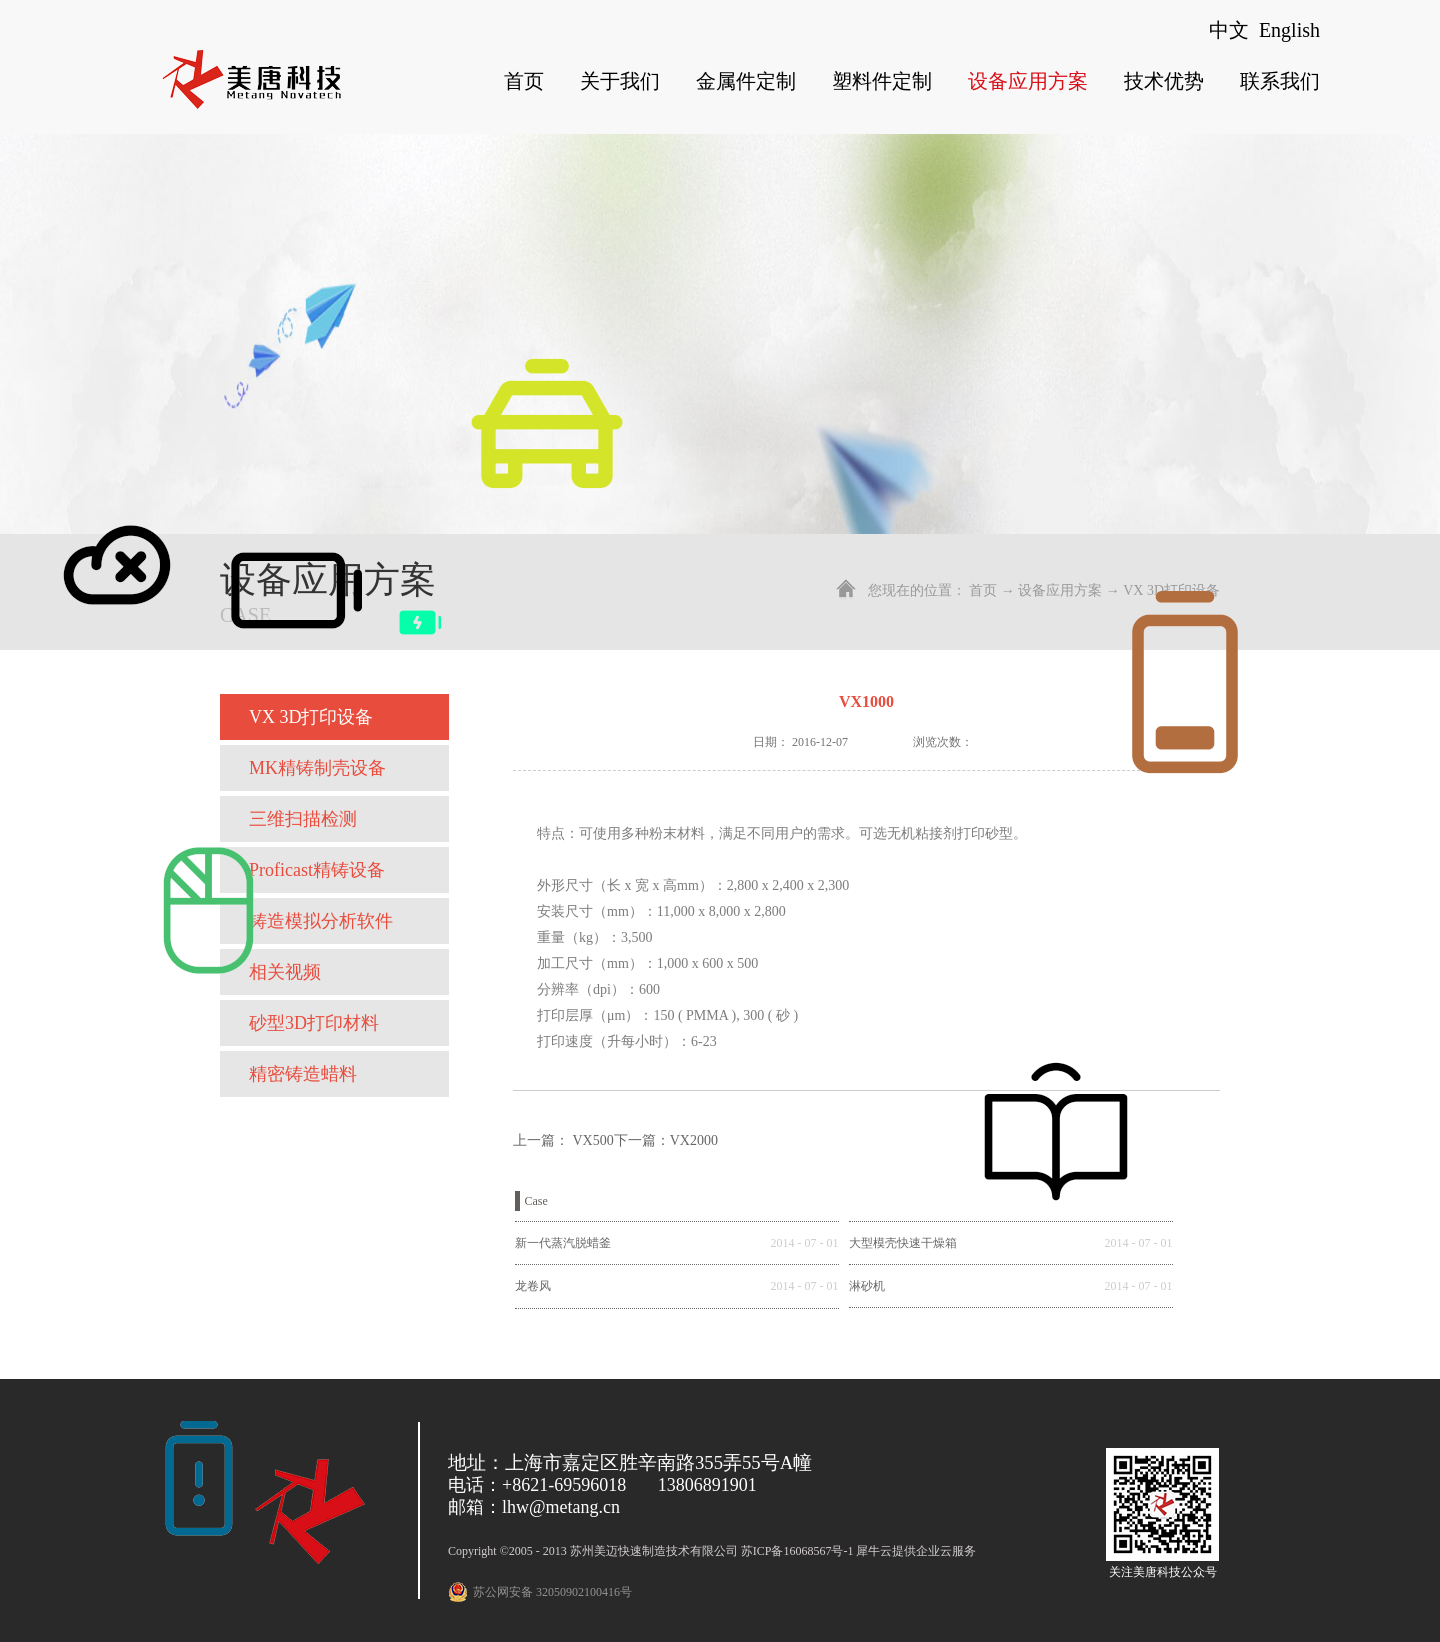 The image size is (1440, 1642). What do you see at coordinates (208, 910) in the screenshot?
I see `indicates left mouse button click action` at bounding box center [208, 910].